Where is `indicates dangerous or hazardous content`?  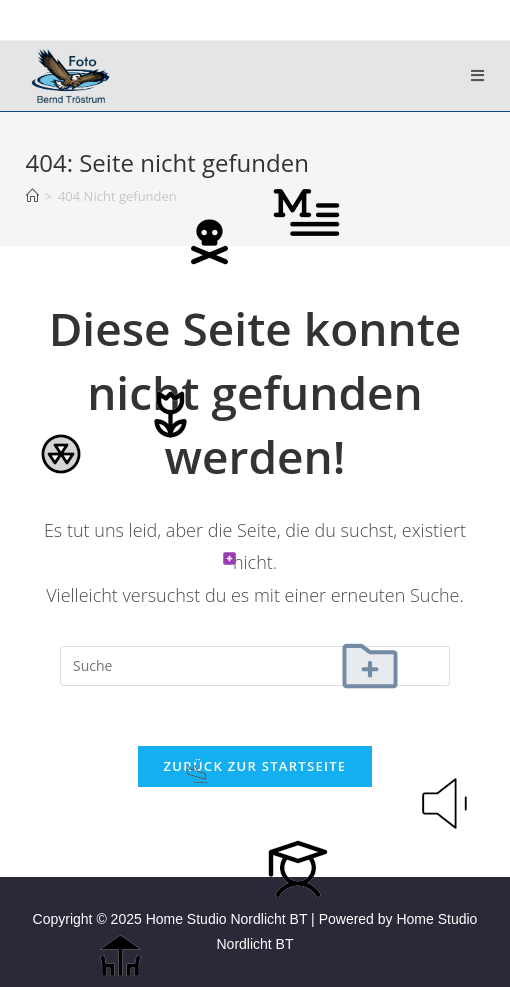
indicates dangerous or hazardous content is located at coordinates (209, 240).